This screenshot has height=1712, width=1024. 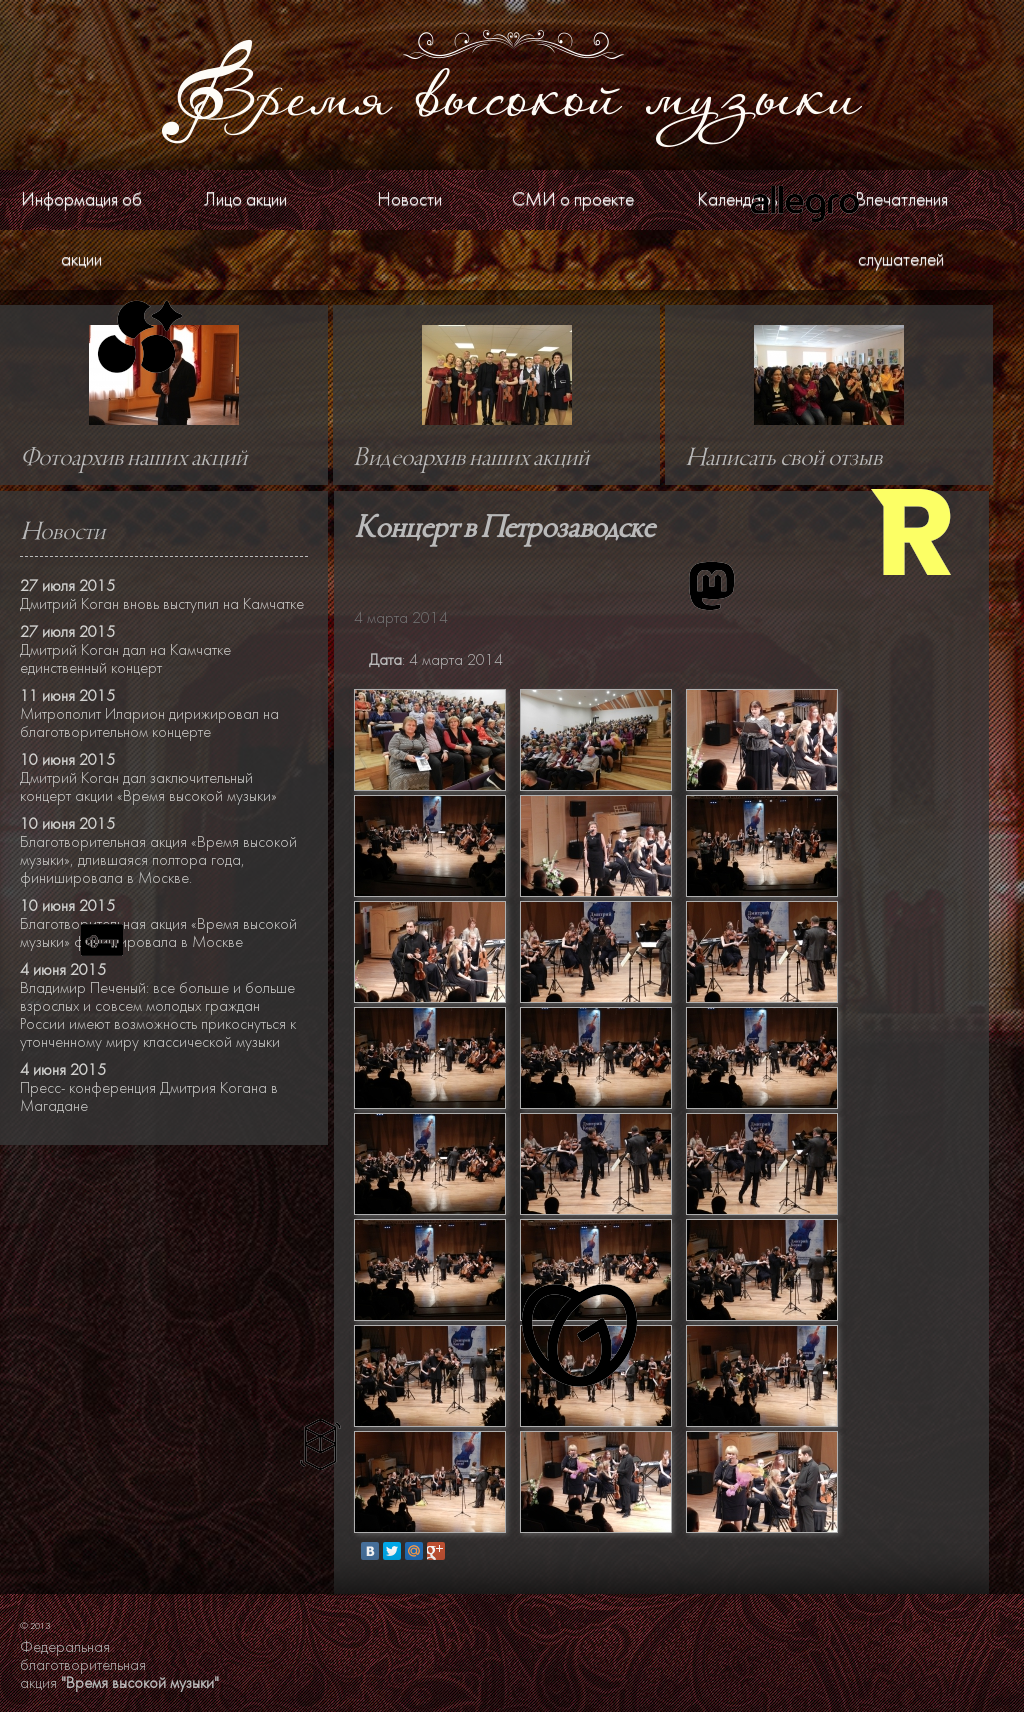 I want to click on fantom blockchain network logo, so click(x=320, y=1444).